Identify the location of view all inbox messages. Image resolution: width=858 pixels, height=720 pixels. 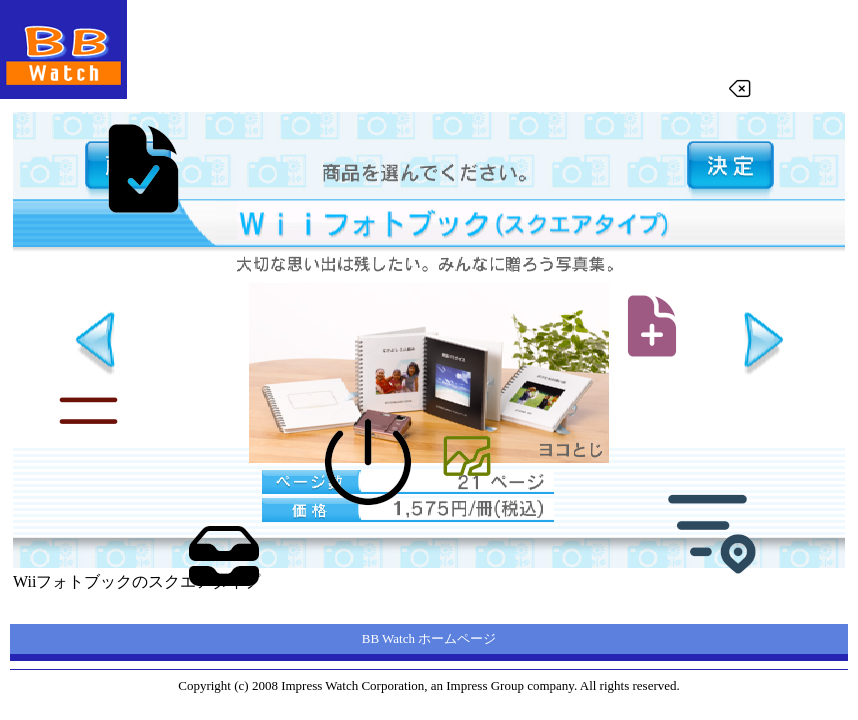
(224, 556).